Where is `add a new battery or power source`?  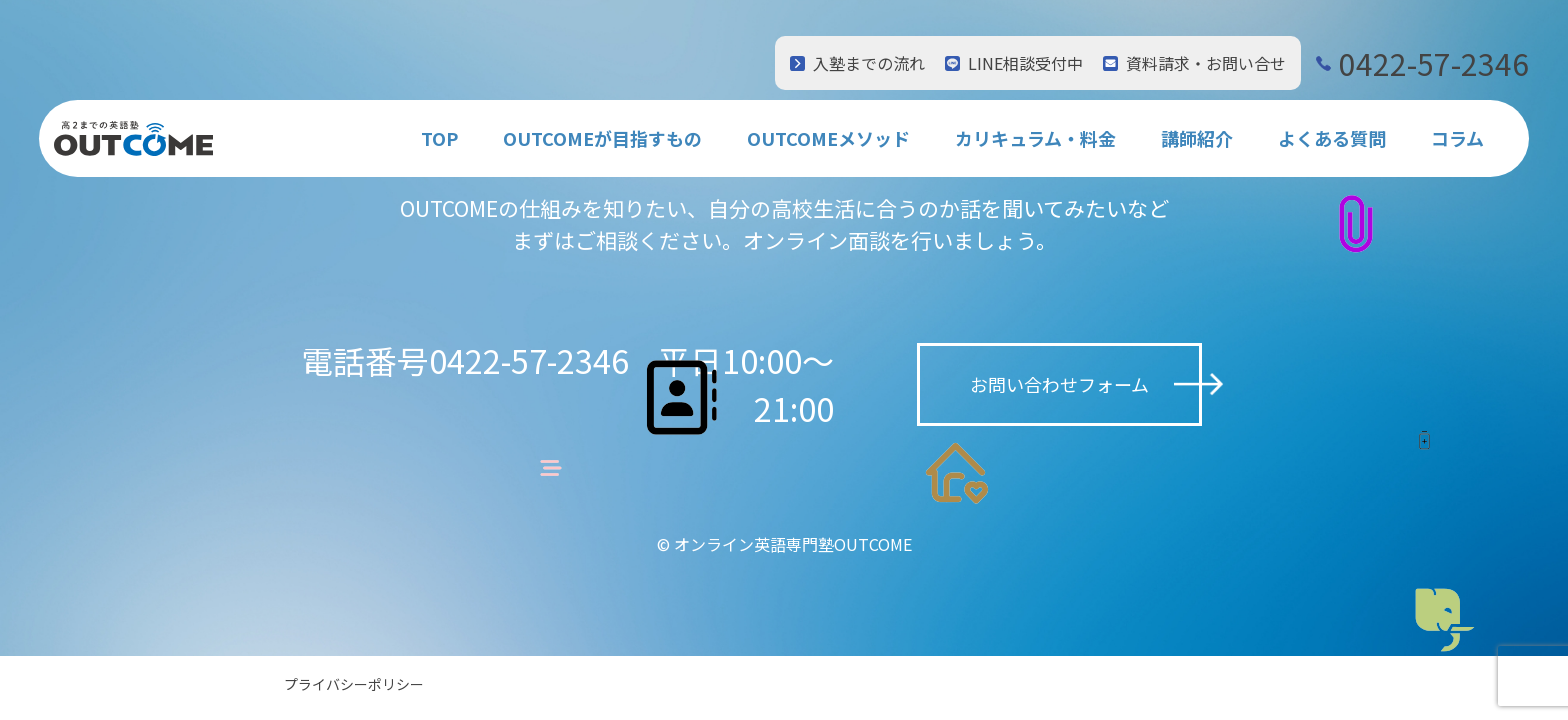
add a new battery or power source is located at coordinates (1424, 440).